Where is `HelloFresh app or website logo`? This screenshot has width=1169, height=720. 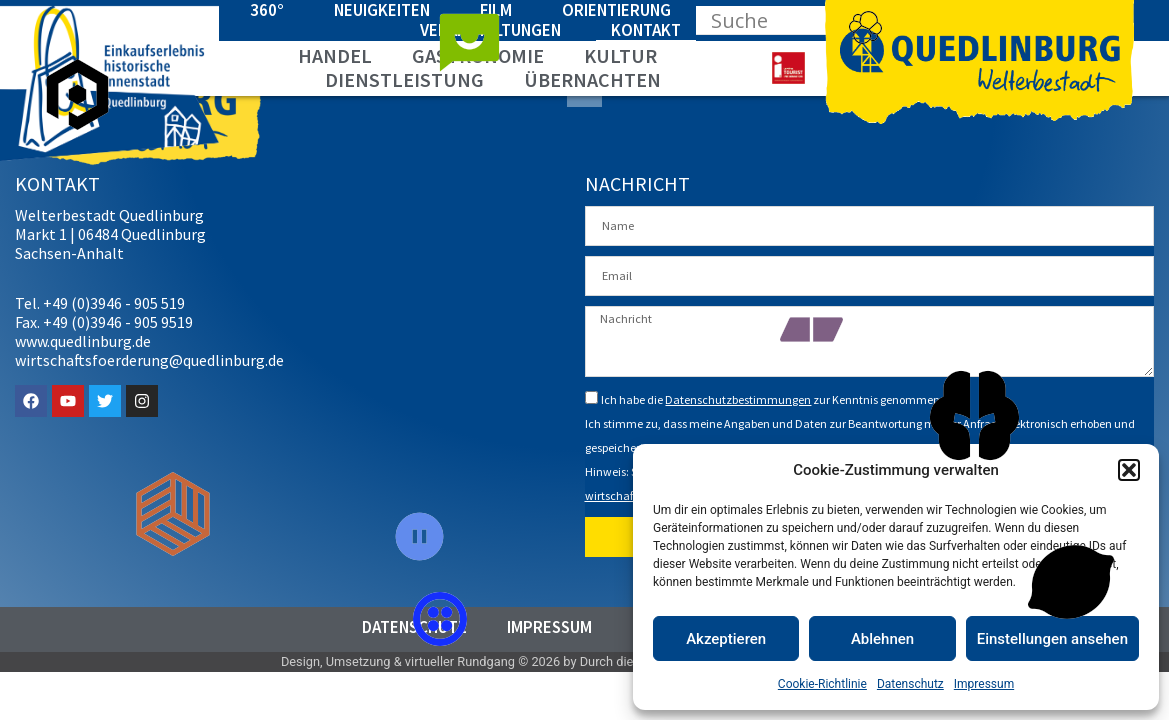 HelloFresh app or website logo is located at coordinates (1071, 582).